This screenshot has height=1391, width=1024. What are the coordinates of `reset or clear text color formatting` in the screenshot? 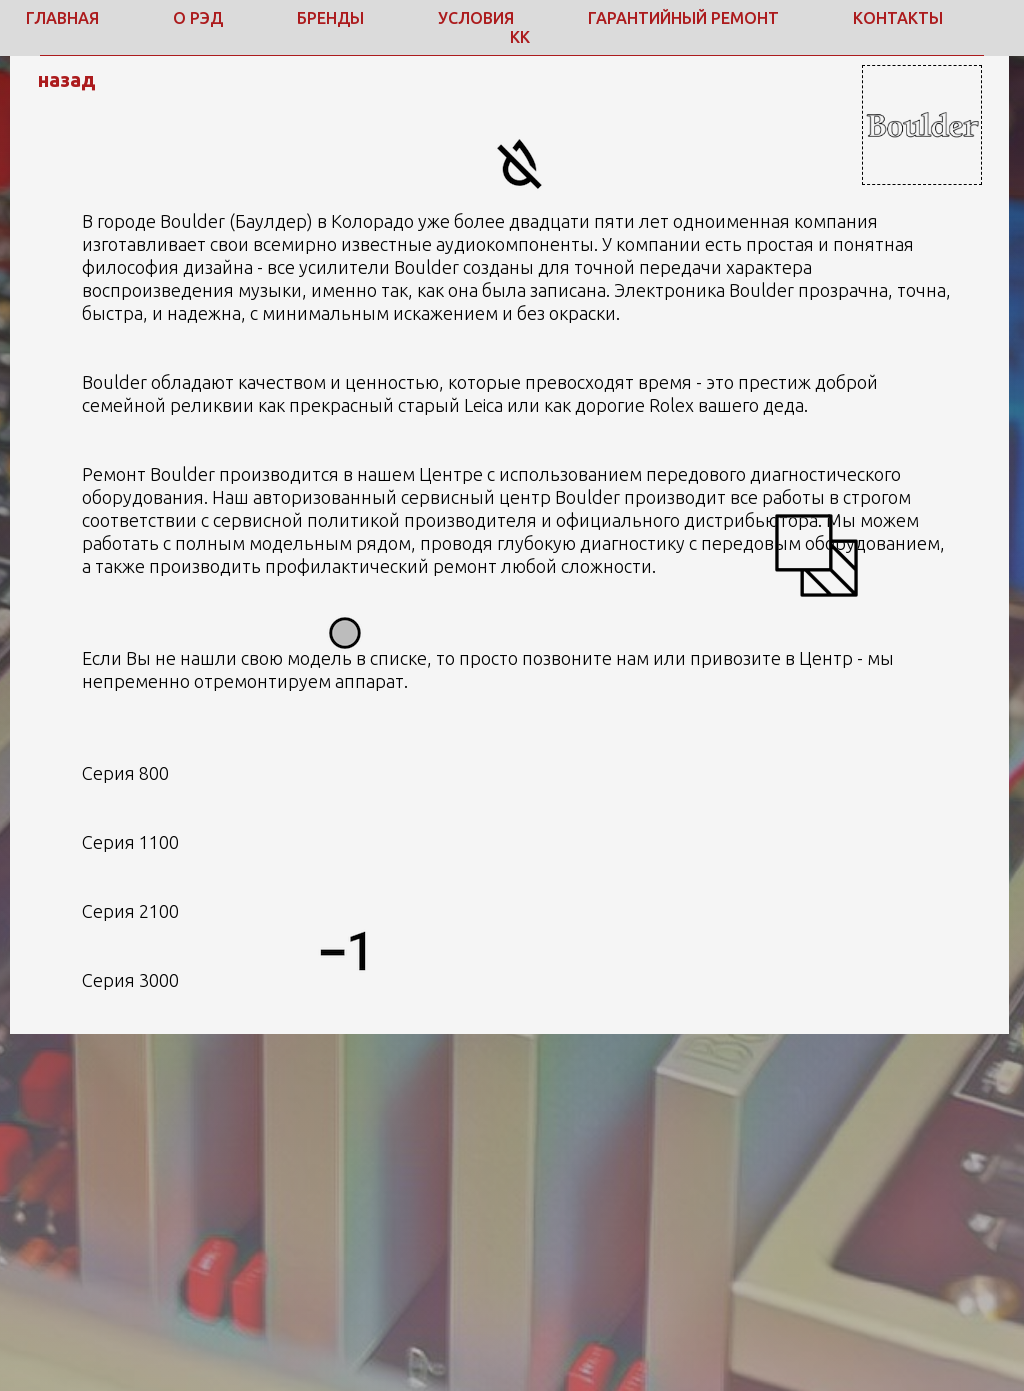 It's located at (519, 163).